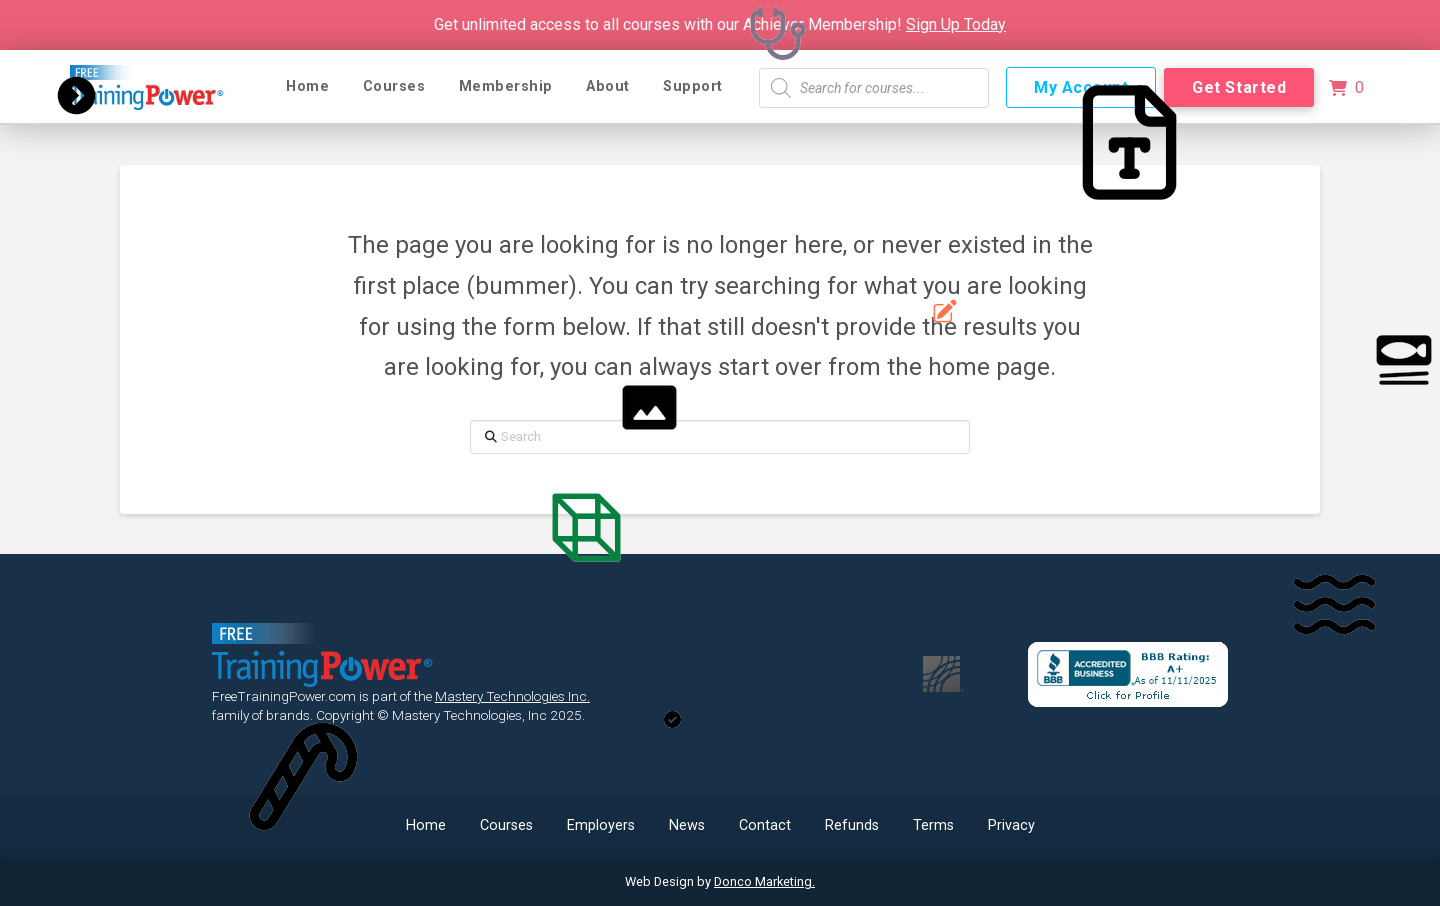 This screenshot has height=906, width=1440. Describe the element at coordinates (1334, 604) in the screenshot. I see `indicates water or aquatic features` at that location.